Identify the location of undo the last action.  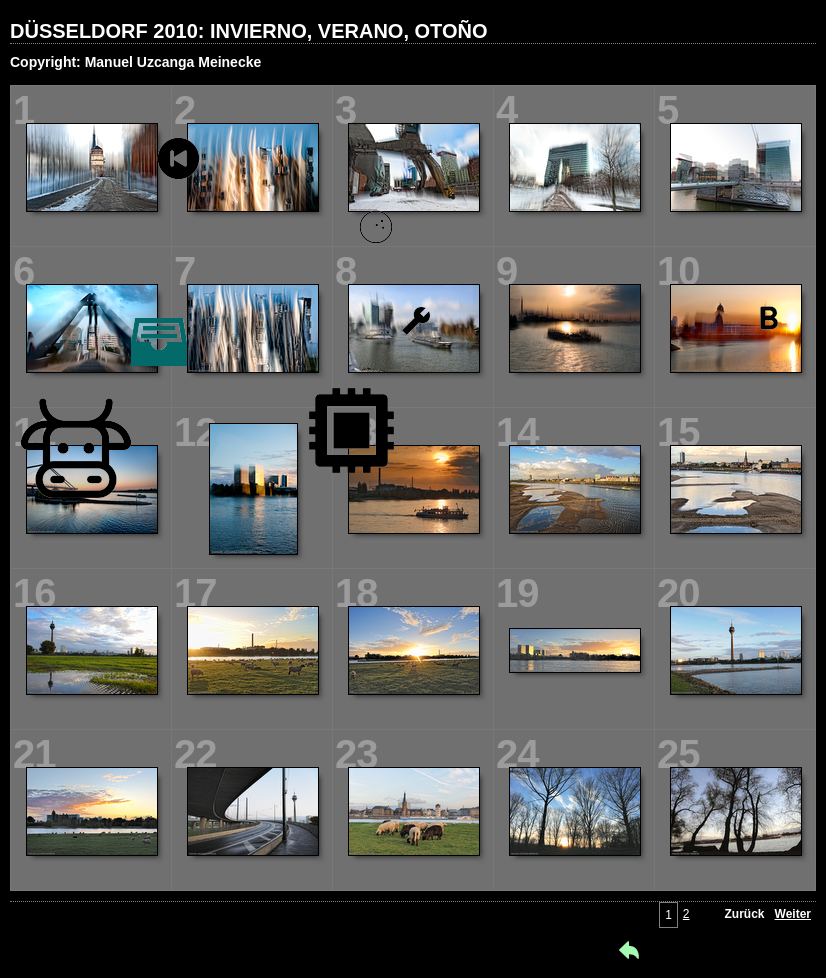
(629, 950).